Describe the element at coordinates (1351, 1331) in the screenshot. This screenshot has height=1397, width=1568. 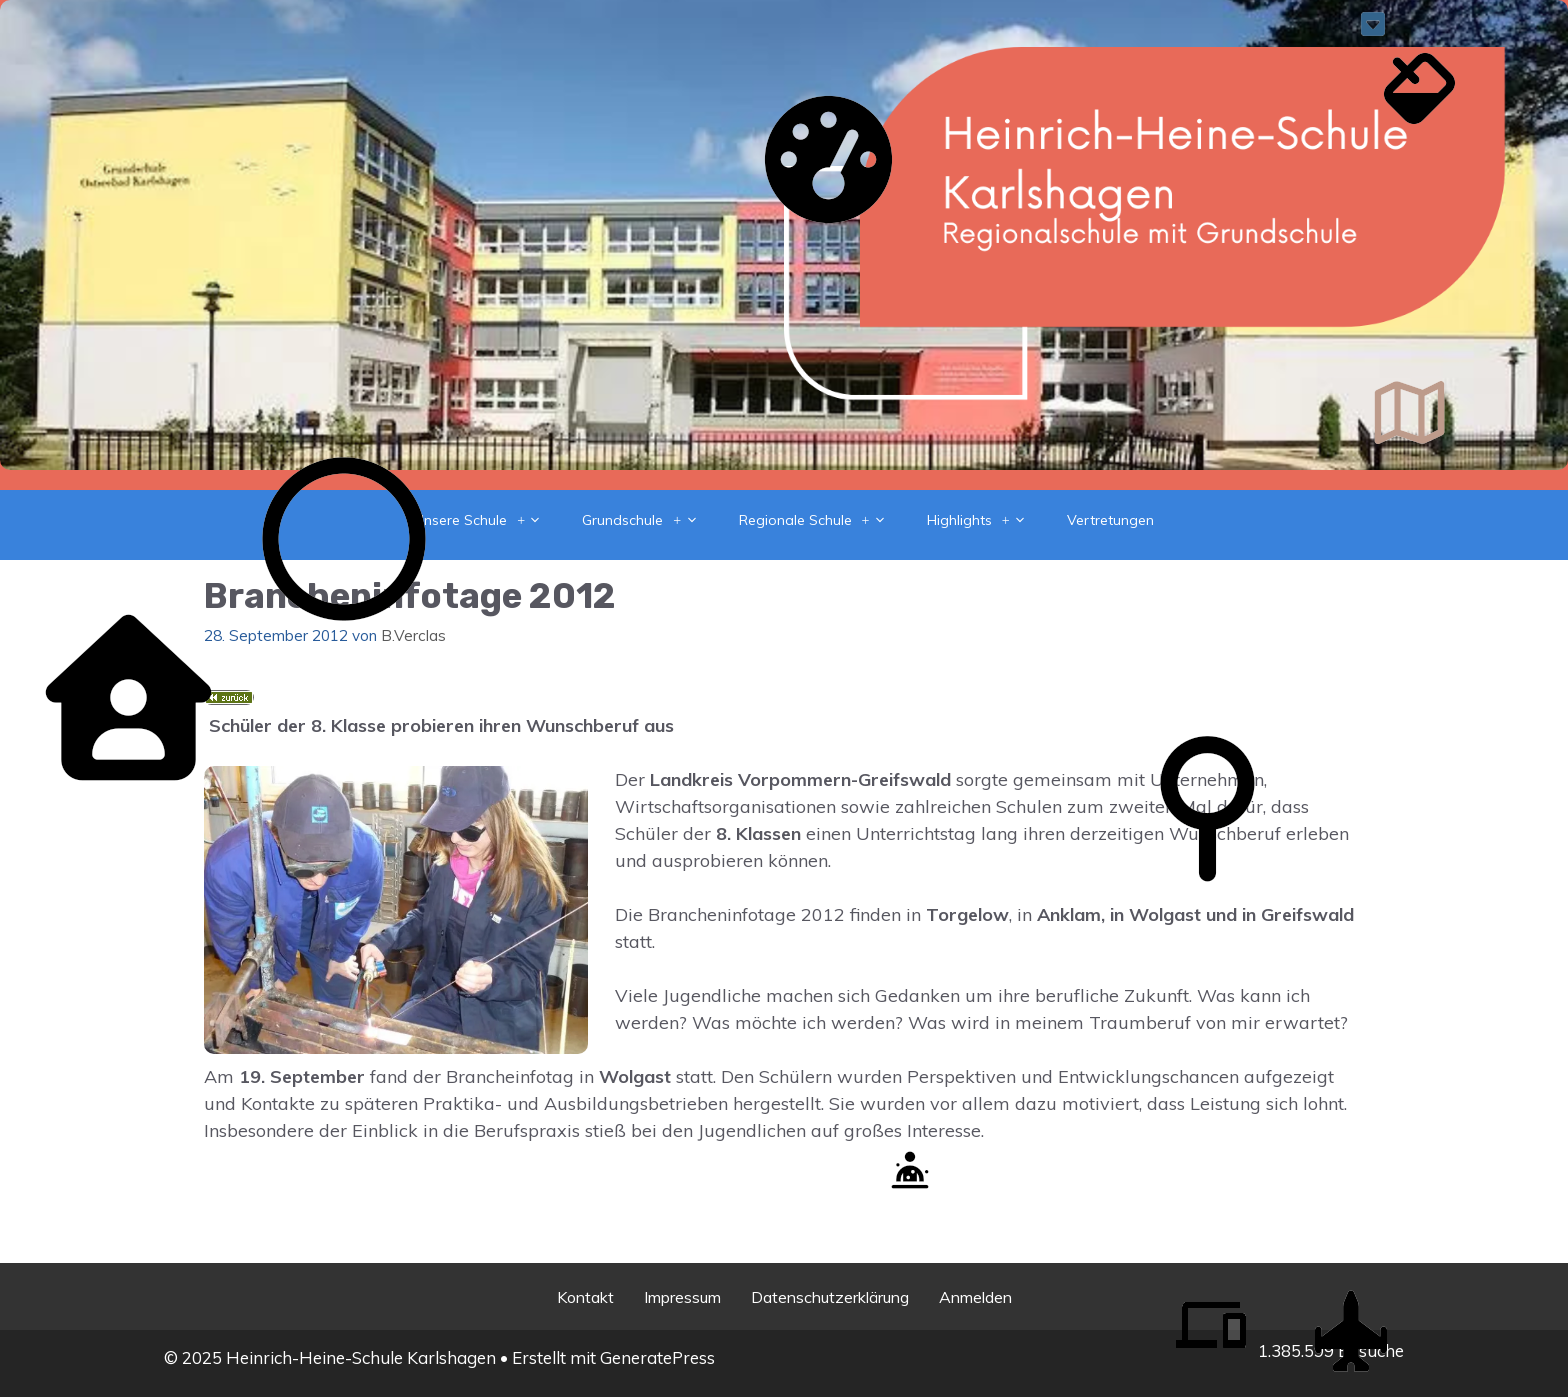
I see `access flight or aviation features` at that location.